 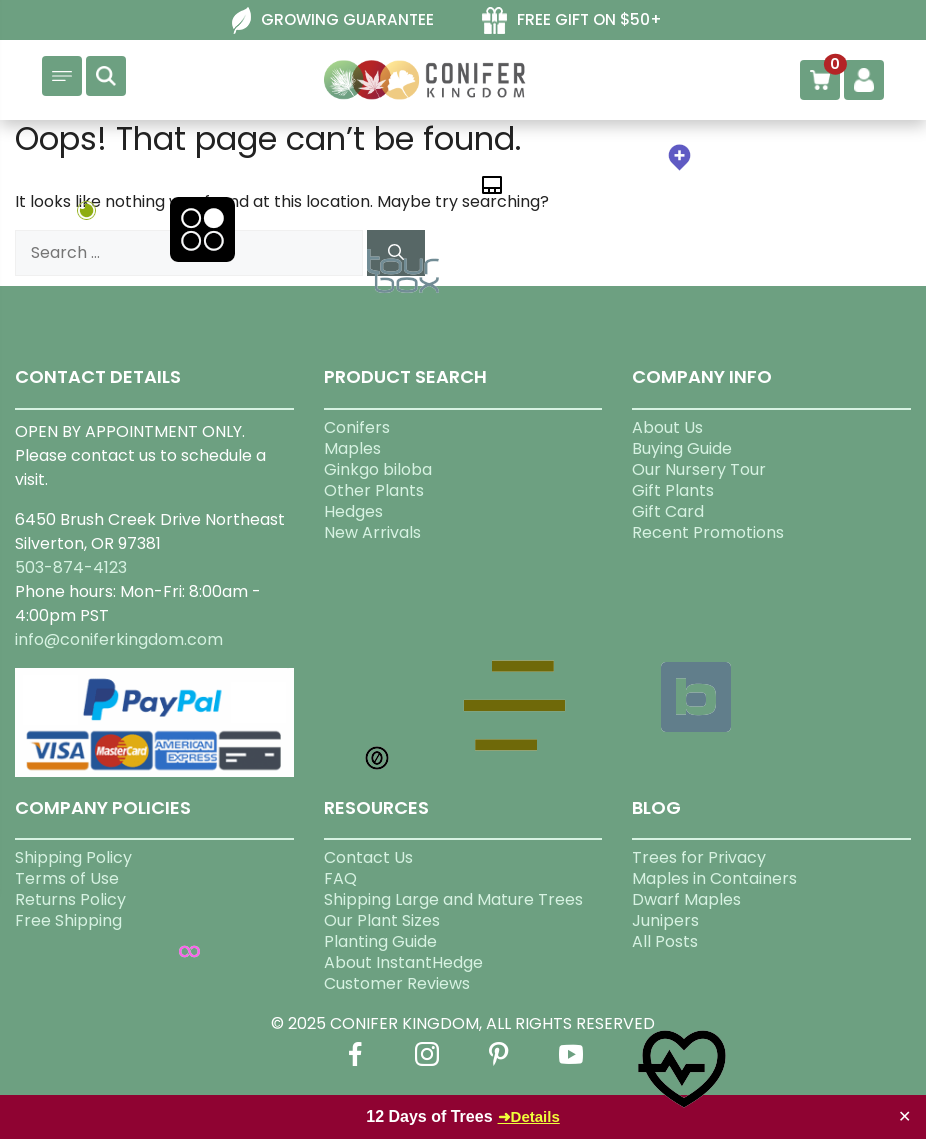 I want to click on Elegoo brand logo, so click(x=189, y=951).